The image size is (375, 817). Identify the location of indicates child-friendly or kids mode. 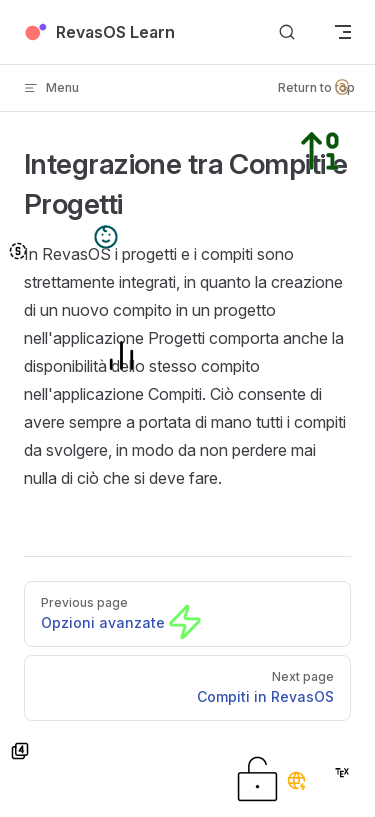
(106, 237).